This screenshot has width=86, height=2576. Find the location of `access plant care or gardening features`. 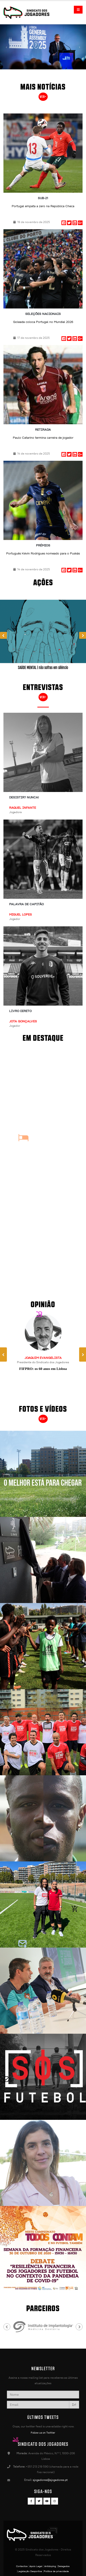

access plant care or gardening features is located at coordinates (62, 1622).